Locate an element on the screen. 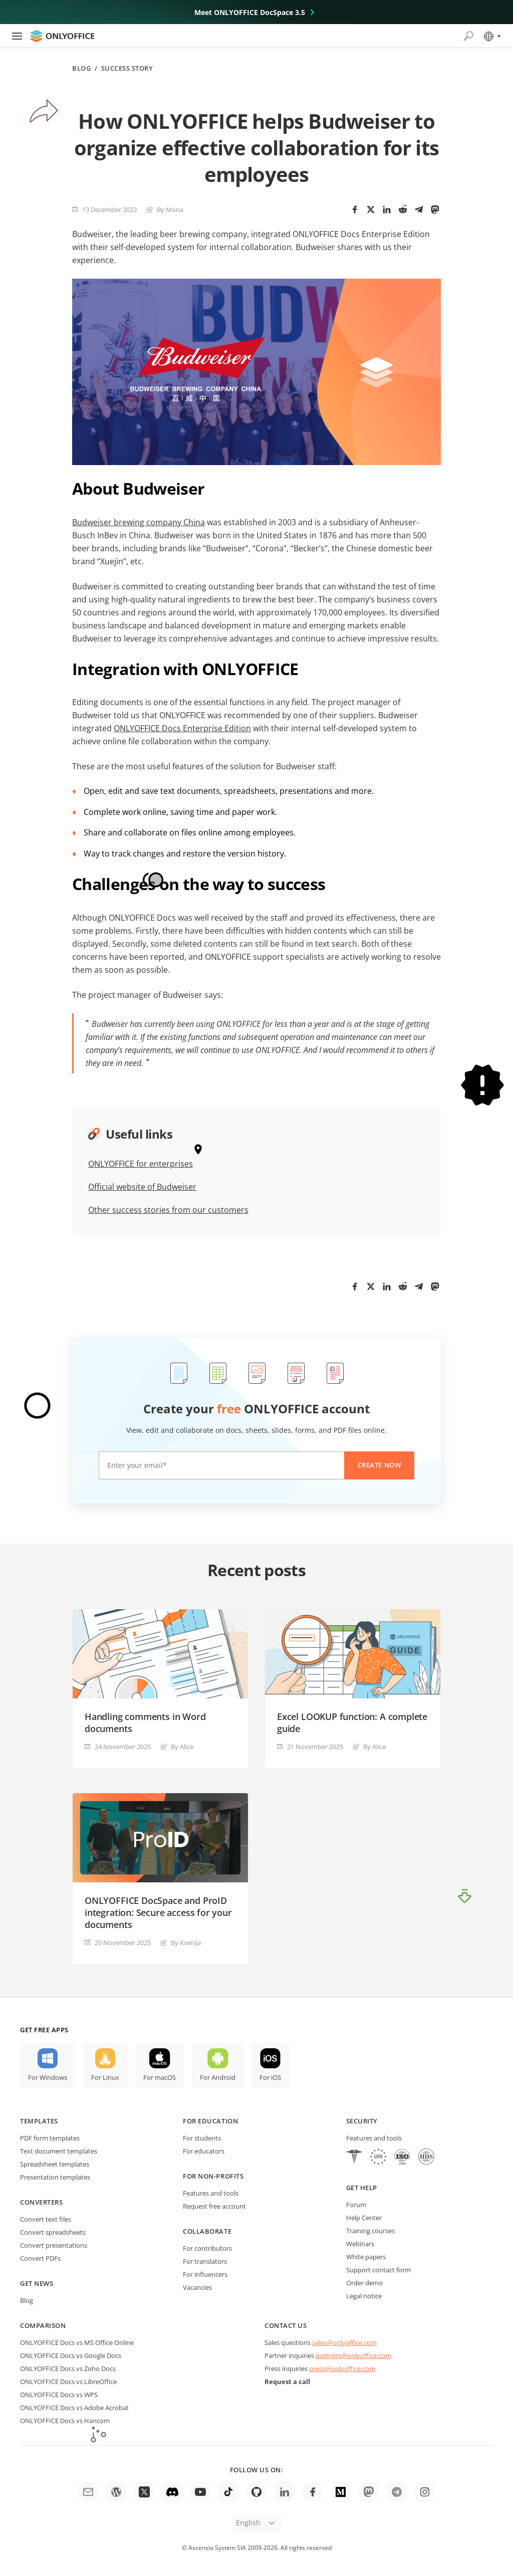 The image size is (513, 2576). view the merge queue for pending pull requests is located at coordinates (98, 2434).